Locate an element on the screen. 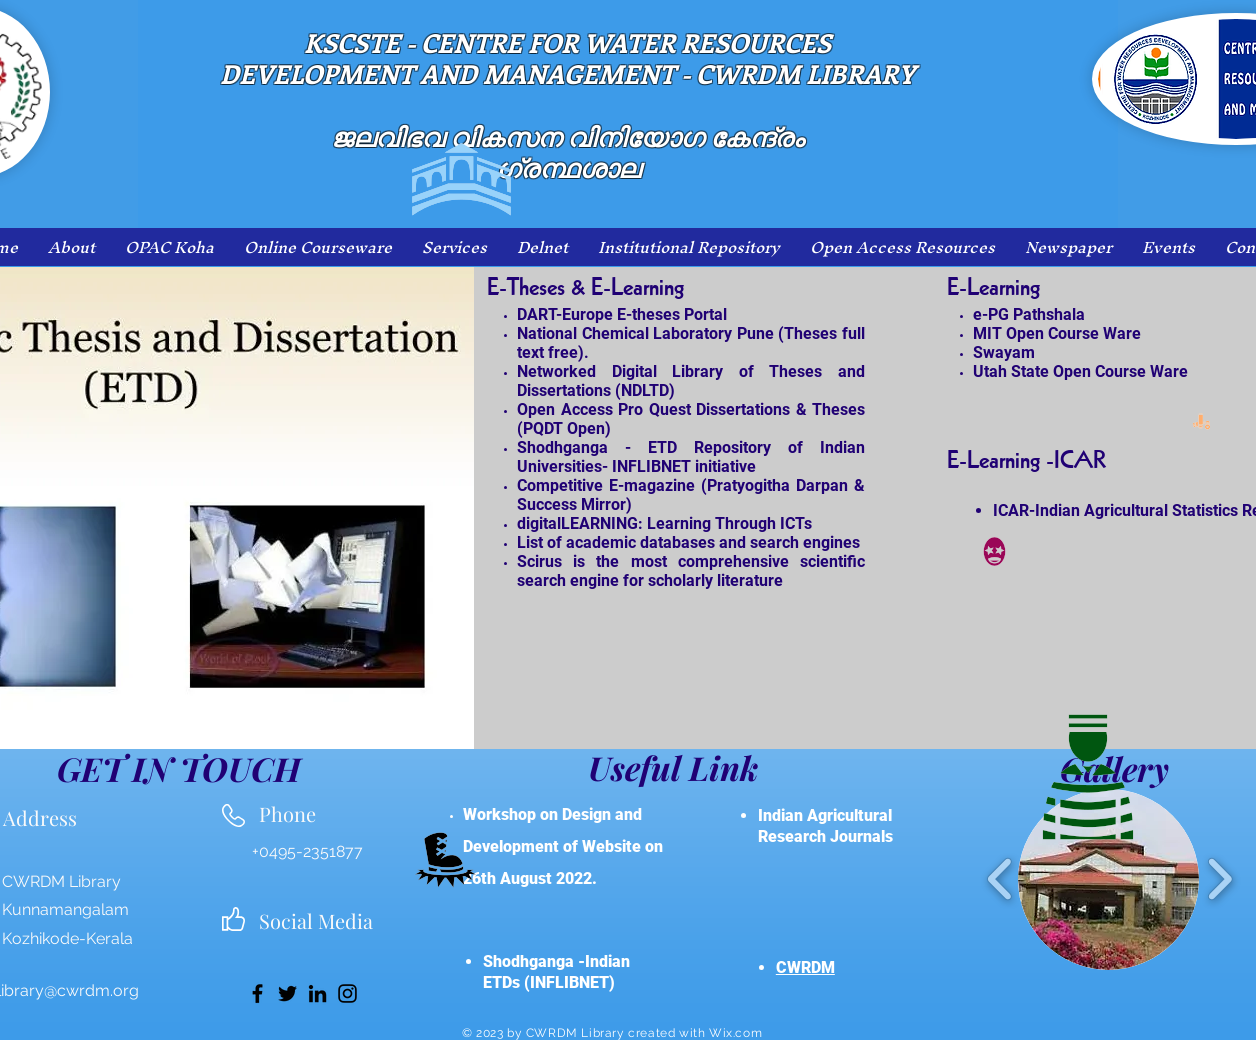  perform a stomp or ground attack is located at coordinates (445, 860).